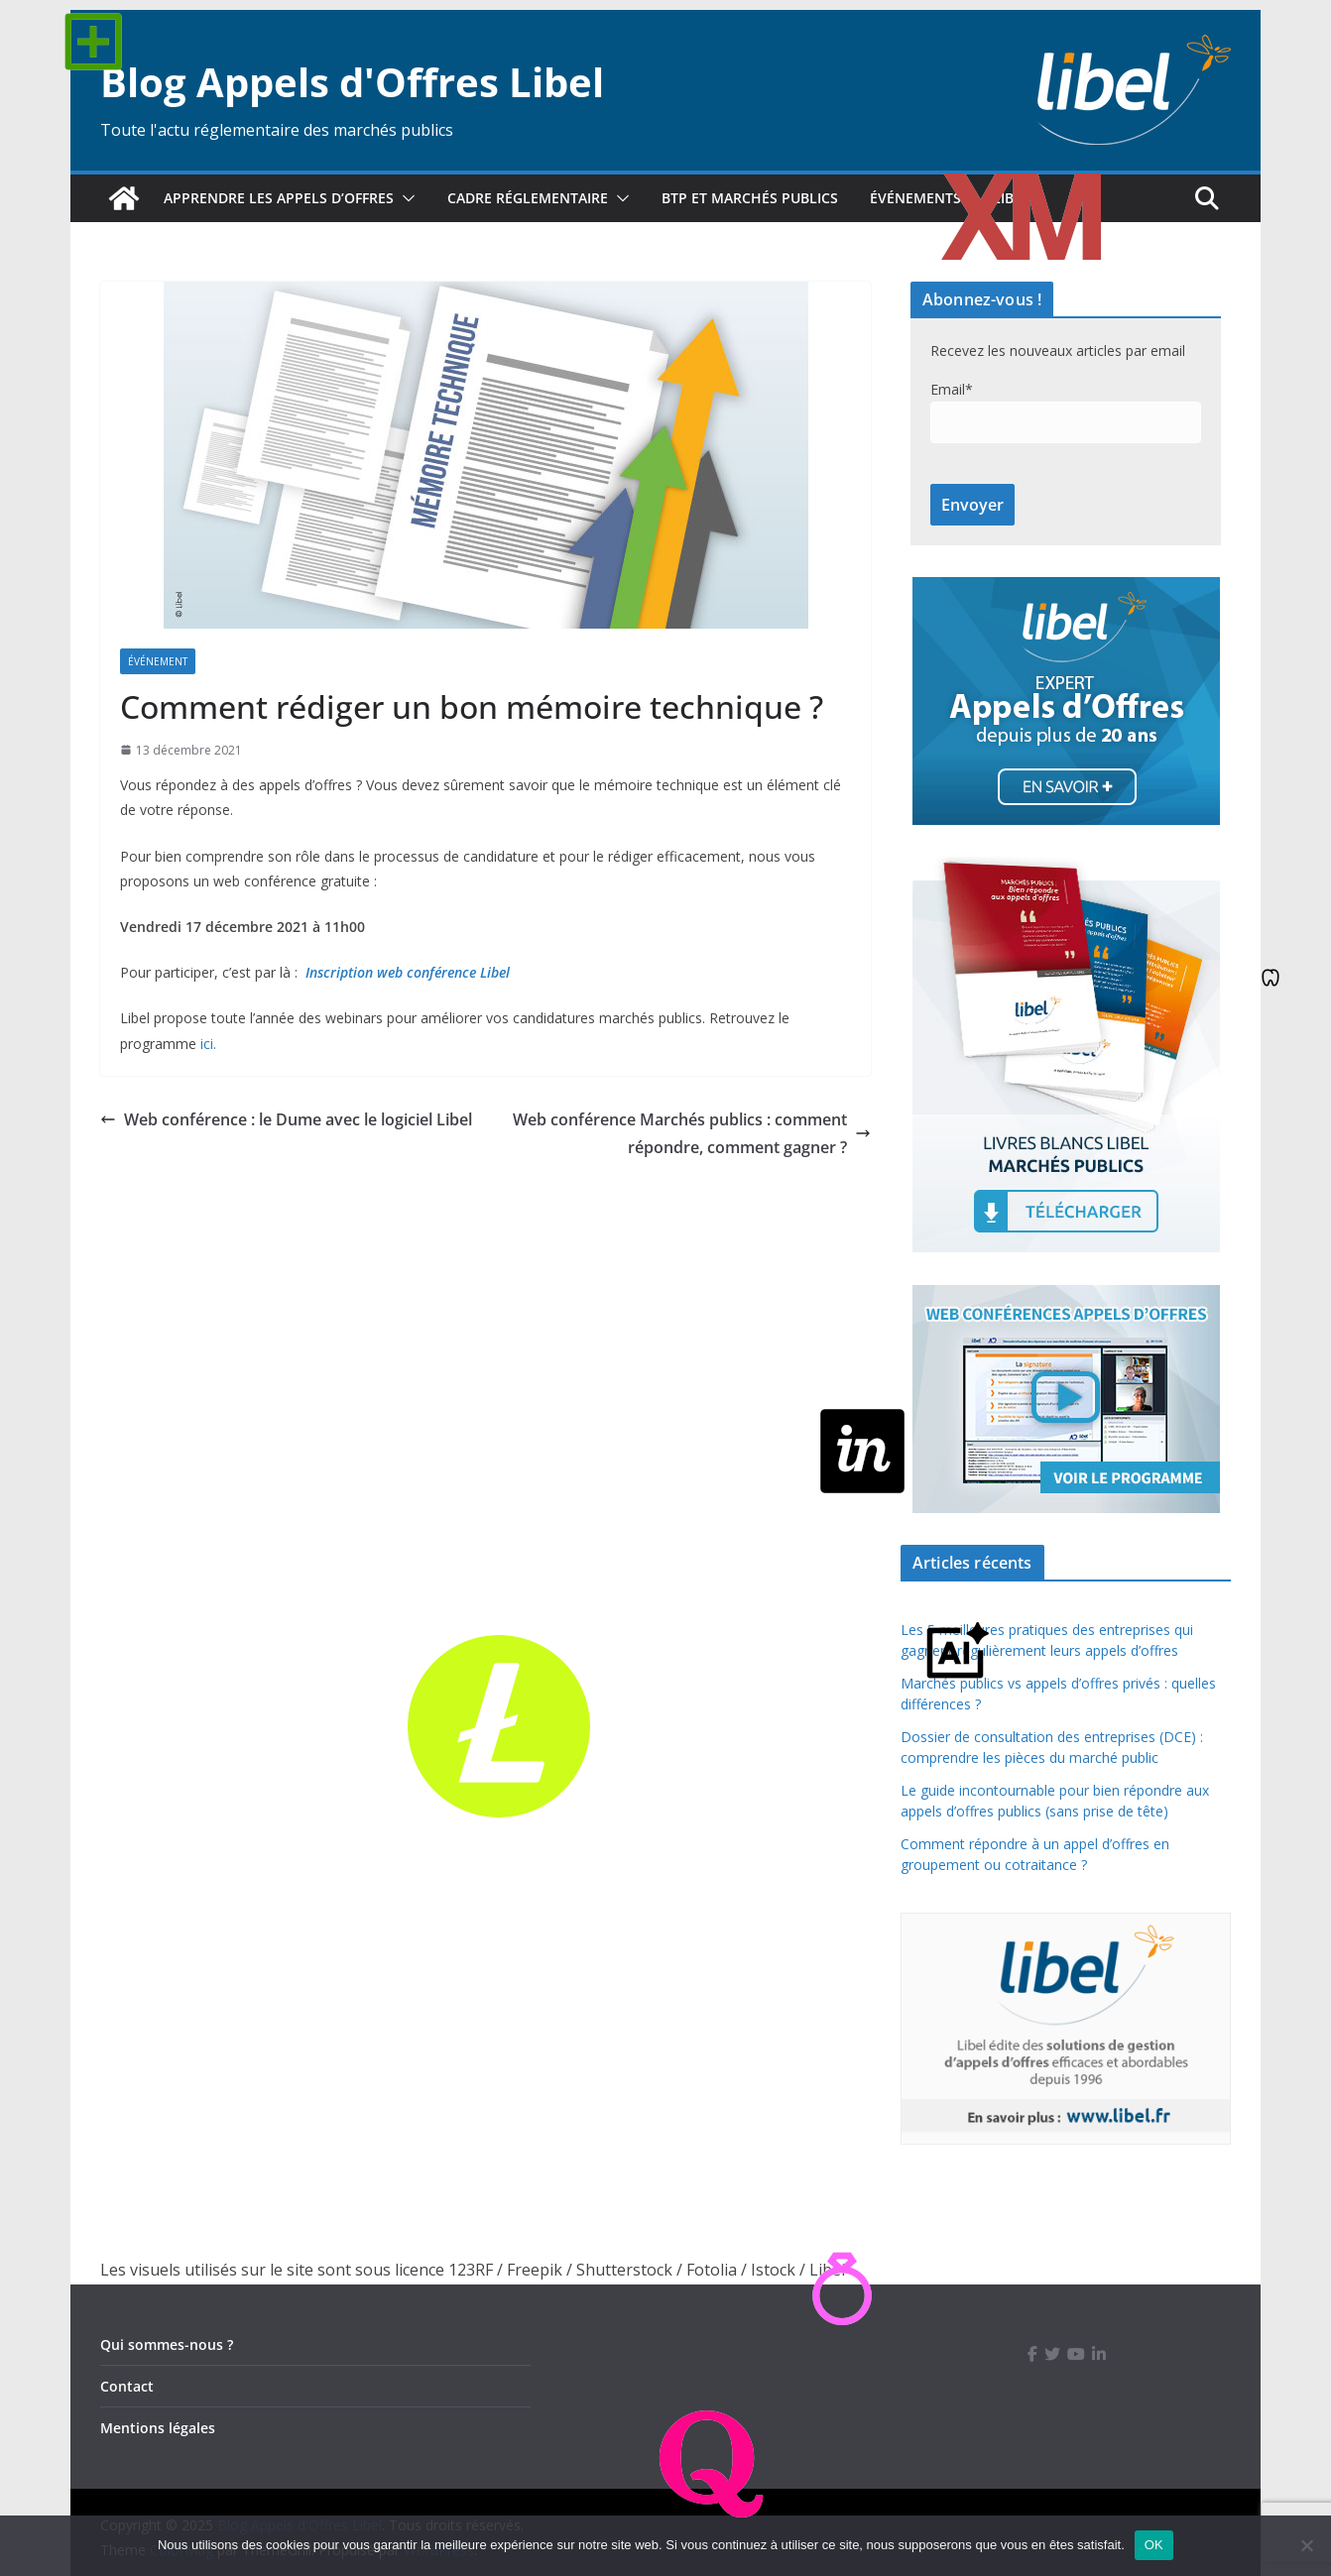  I want to click on open the Quora app, so click(711, 2464).